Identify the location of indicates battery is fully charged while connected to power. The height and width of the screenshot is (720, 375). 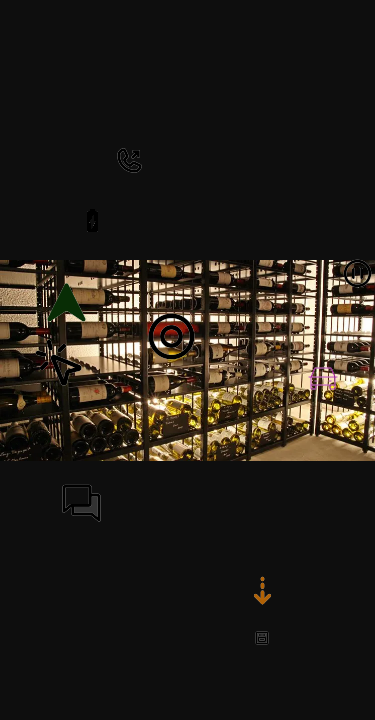
(92, 220).